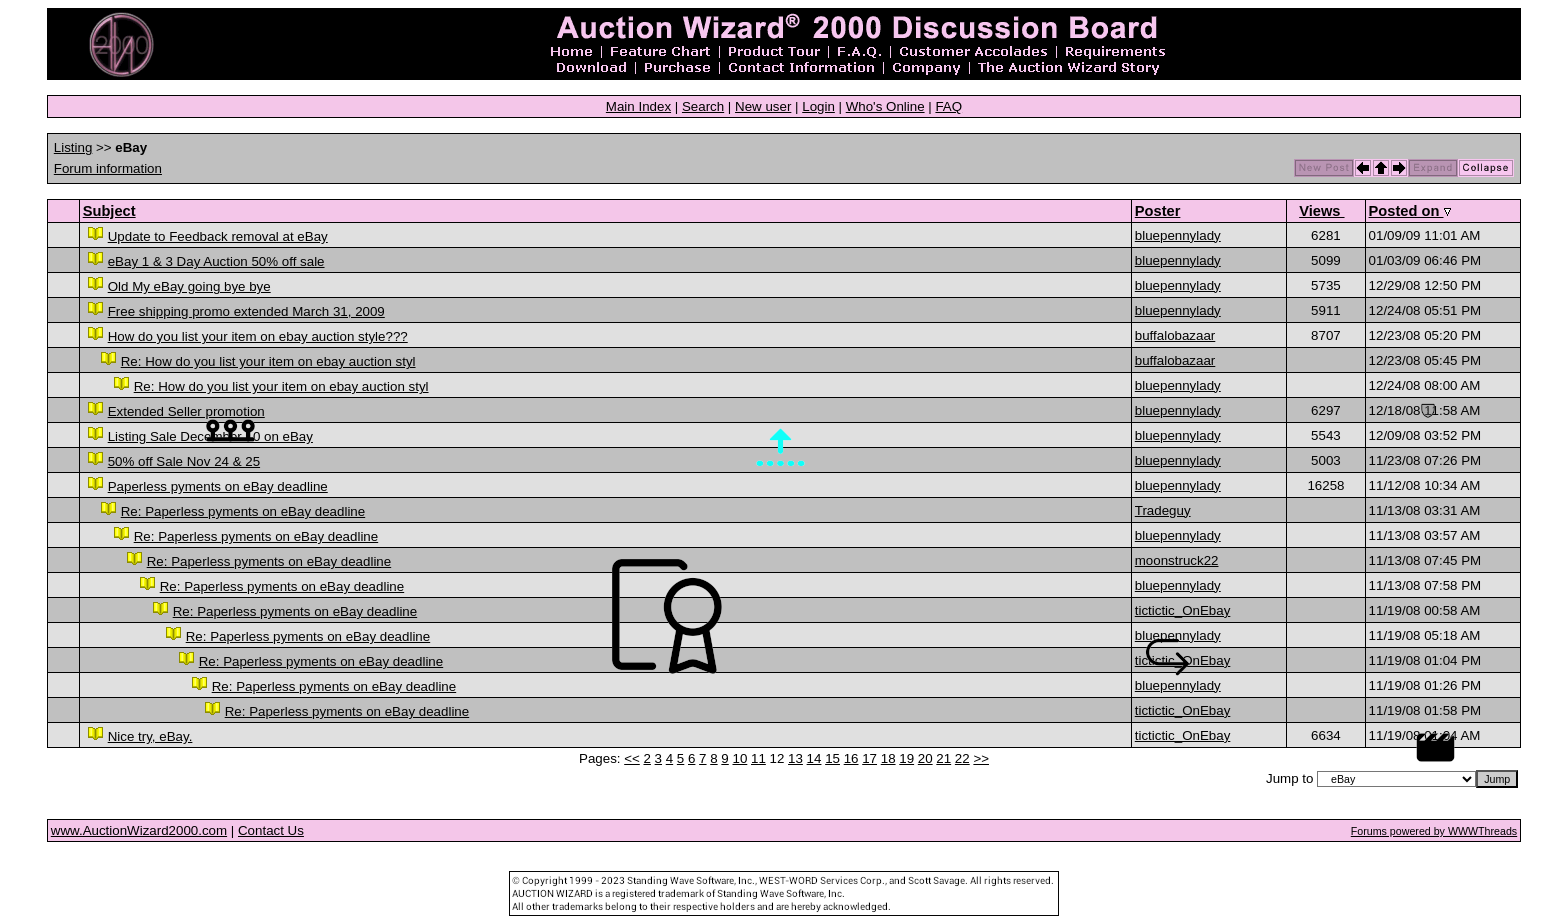  I want to click on redo last action, so click(1167, 655).